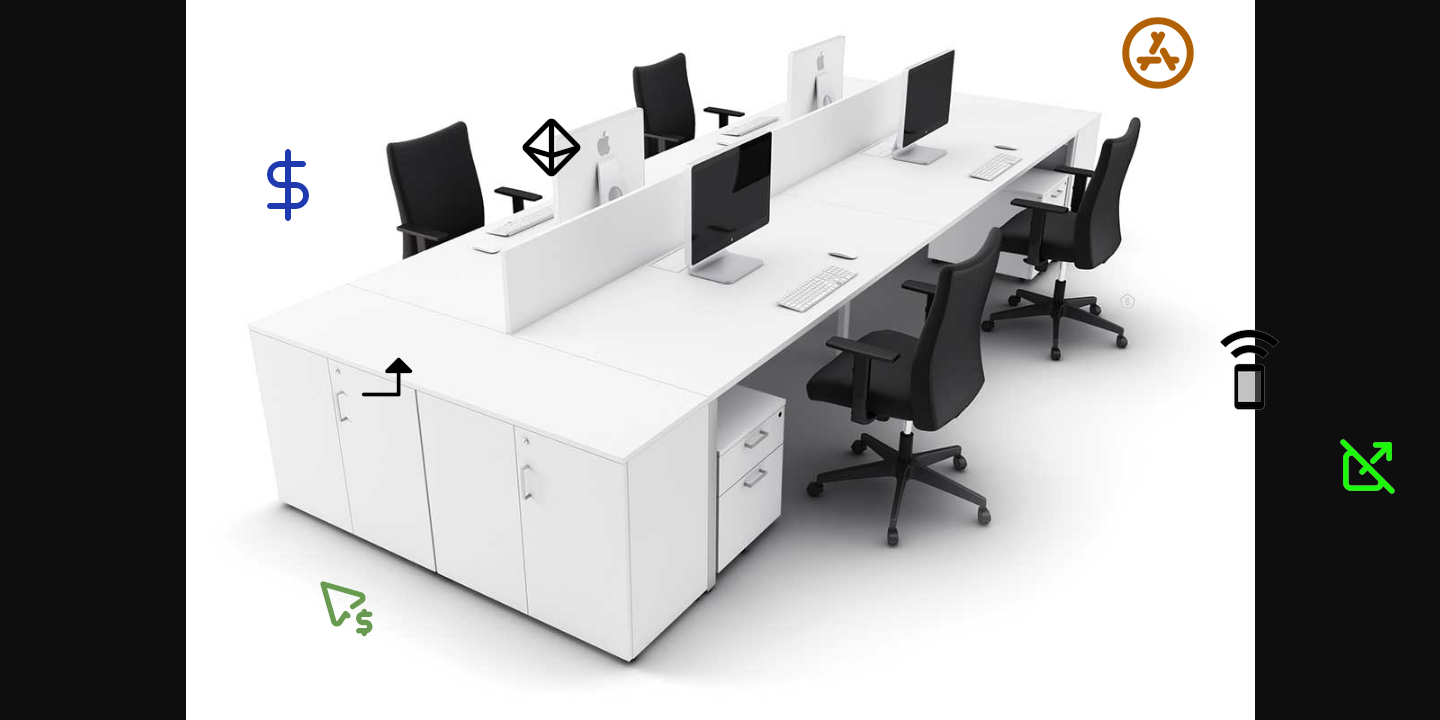 The image size is (1440, 720). What do you see at coordinates (1249, 371) in the screenshot?
I see `enable speakerphone during a call` at bounding box center [1249, 371].